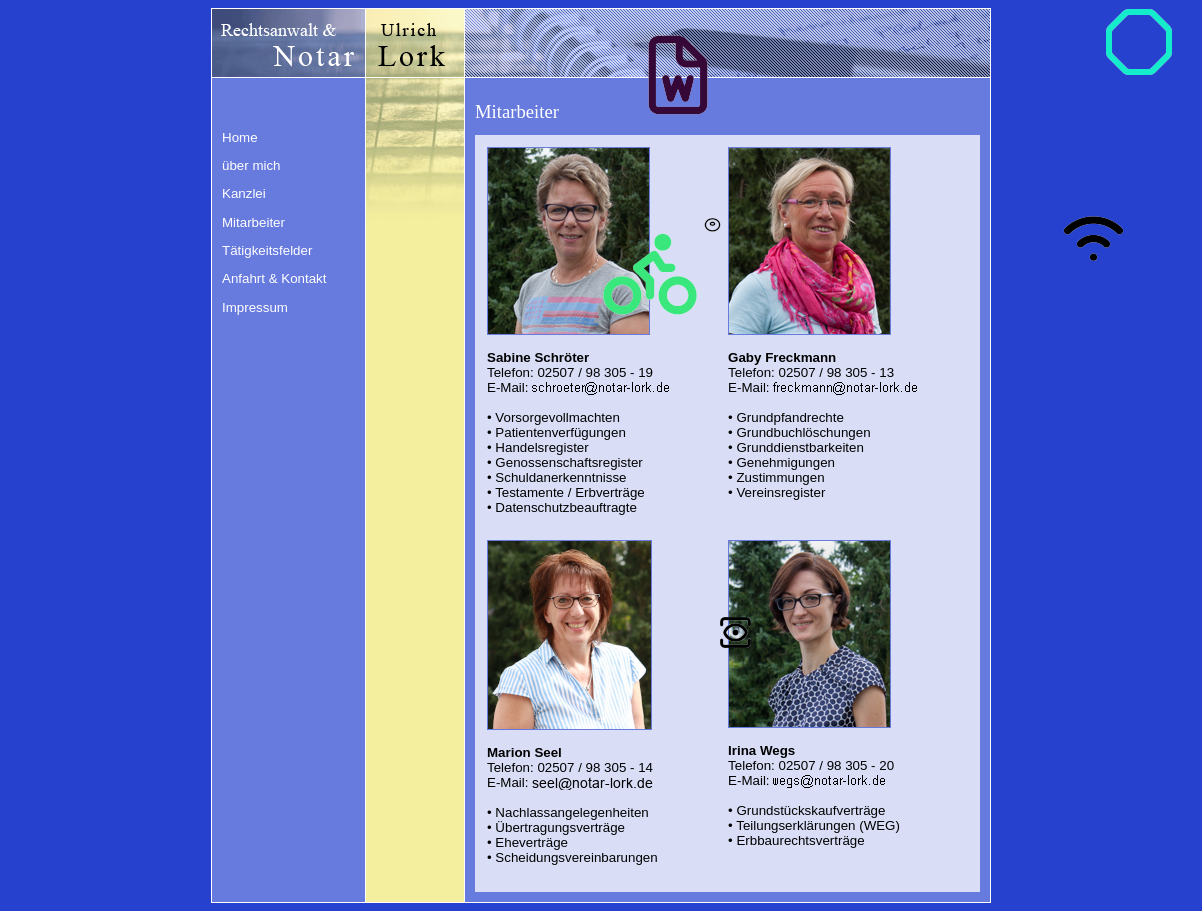 The width and height of the screenshot is (1202, 911). Describe the element at coordinates (678, 75) in the screenshot. I see `open a Microsoft Word document` at that location.